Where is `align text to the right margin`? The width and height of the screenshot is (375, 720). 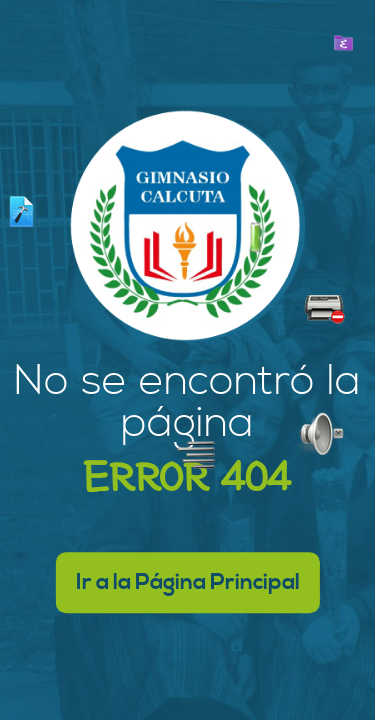 align text to the right margin is located at coordinates (196, 455).